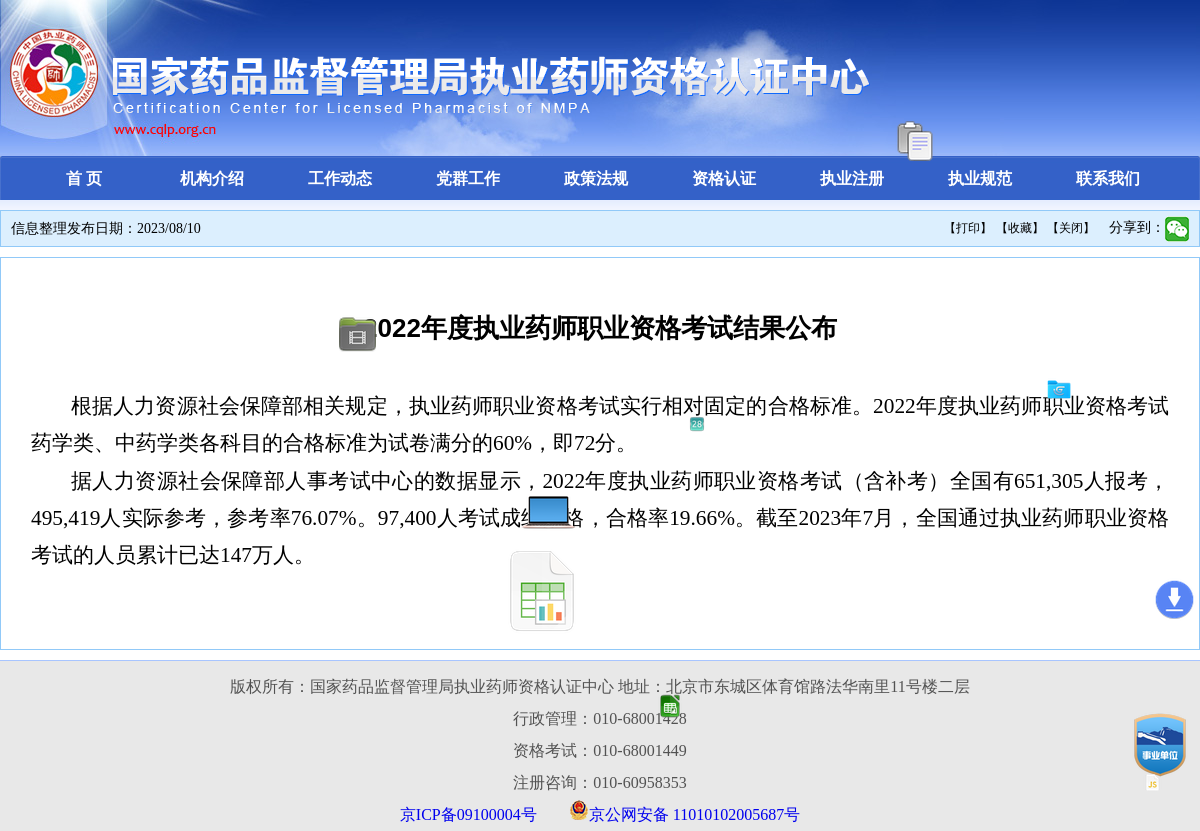  What do you see at coordinates (697, 424) in the screenshot?
I see `open the calendar app` at bounding box center [697, 424].